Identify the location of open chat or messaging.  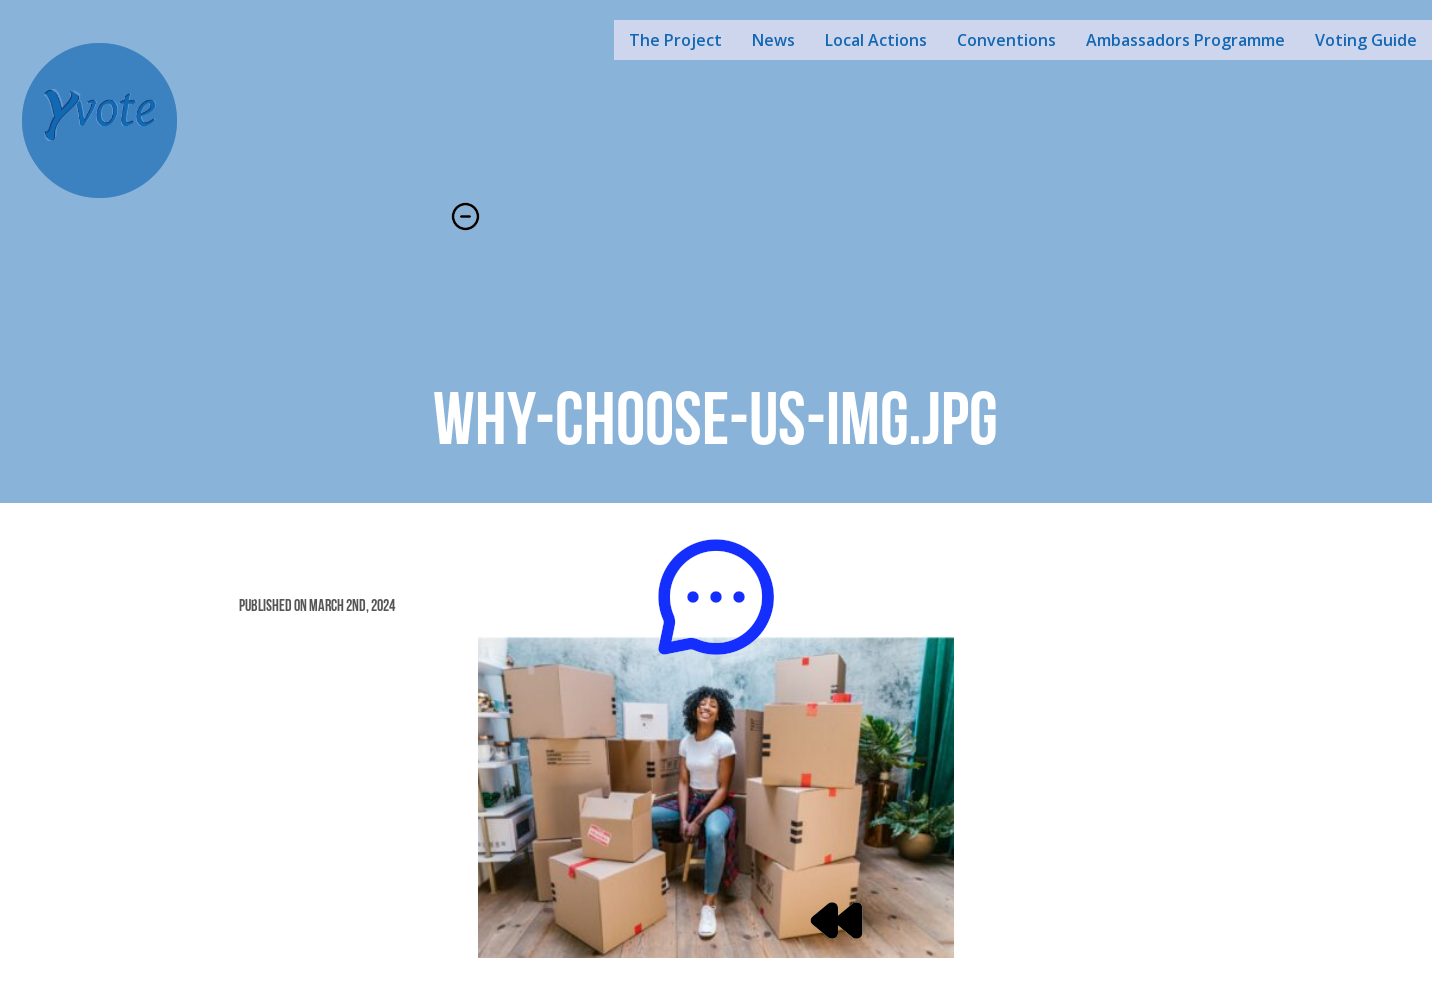
(716, 597).